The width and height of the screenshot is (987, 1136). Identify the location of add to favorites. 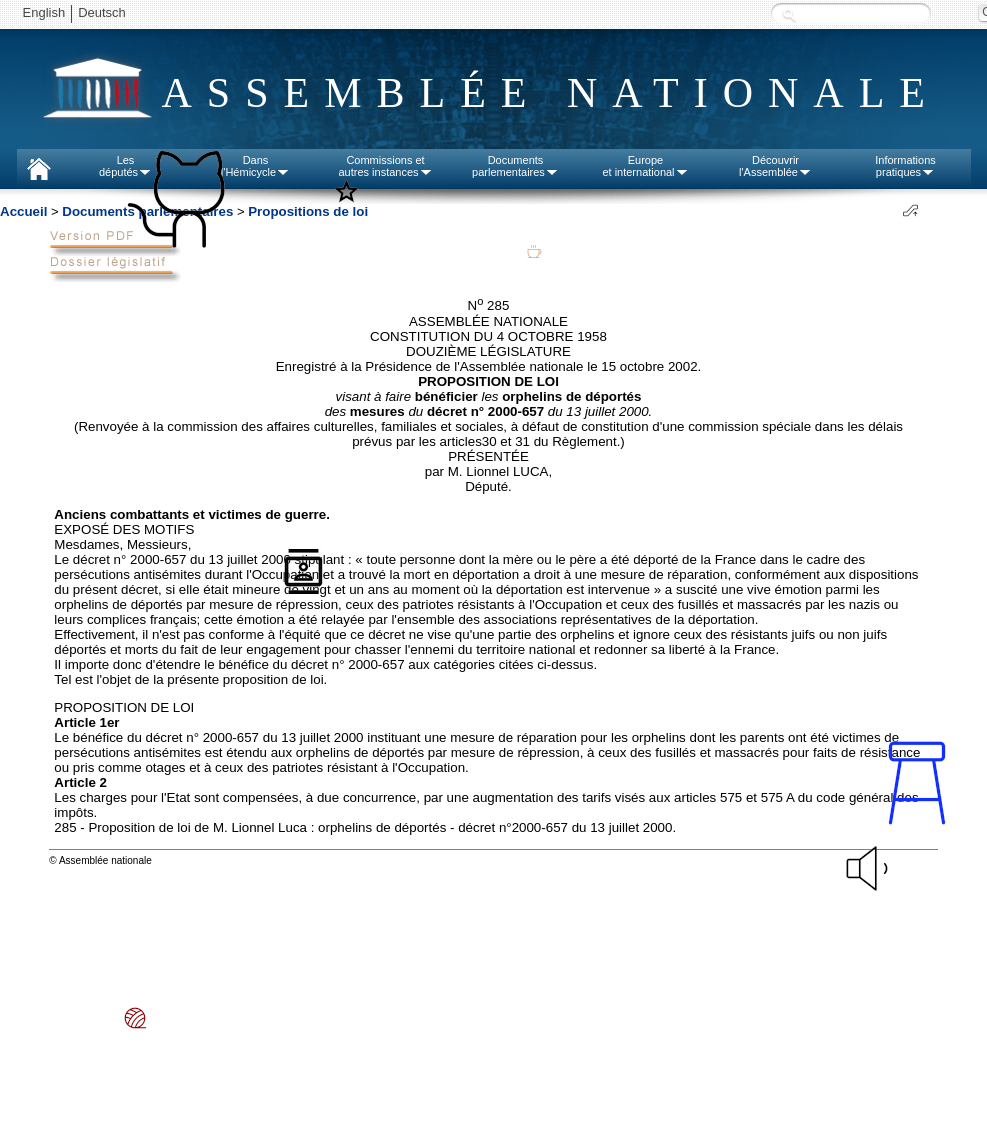
(346, 191).